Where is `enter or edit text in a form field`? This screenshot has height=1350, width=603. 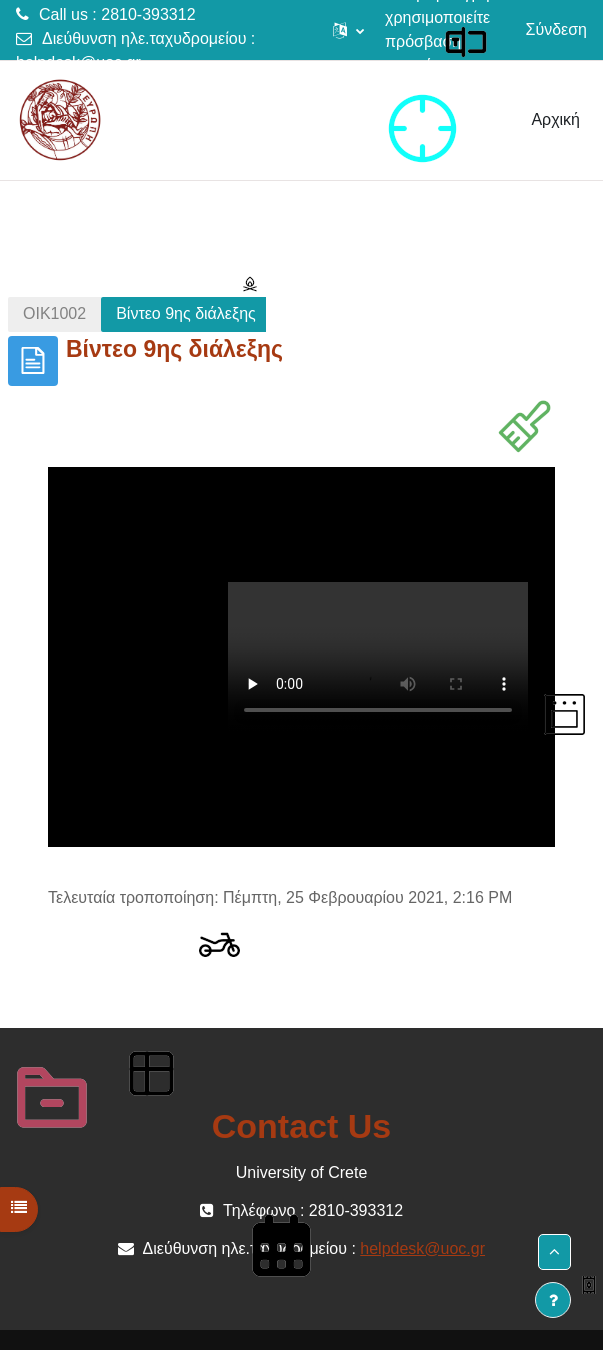 enter or edit text in a form field is located at coordinates (466, 42).